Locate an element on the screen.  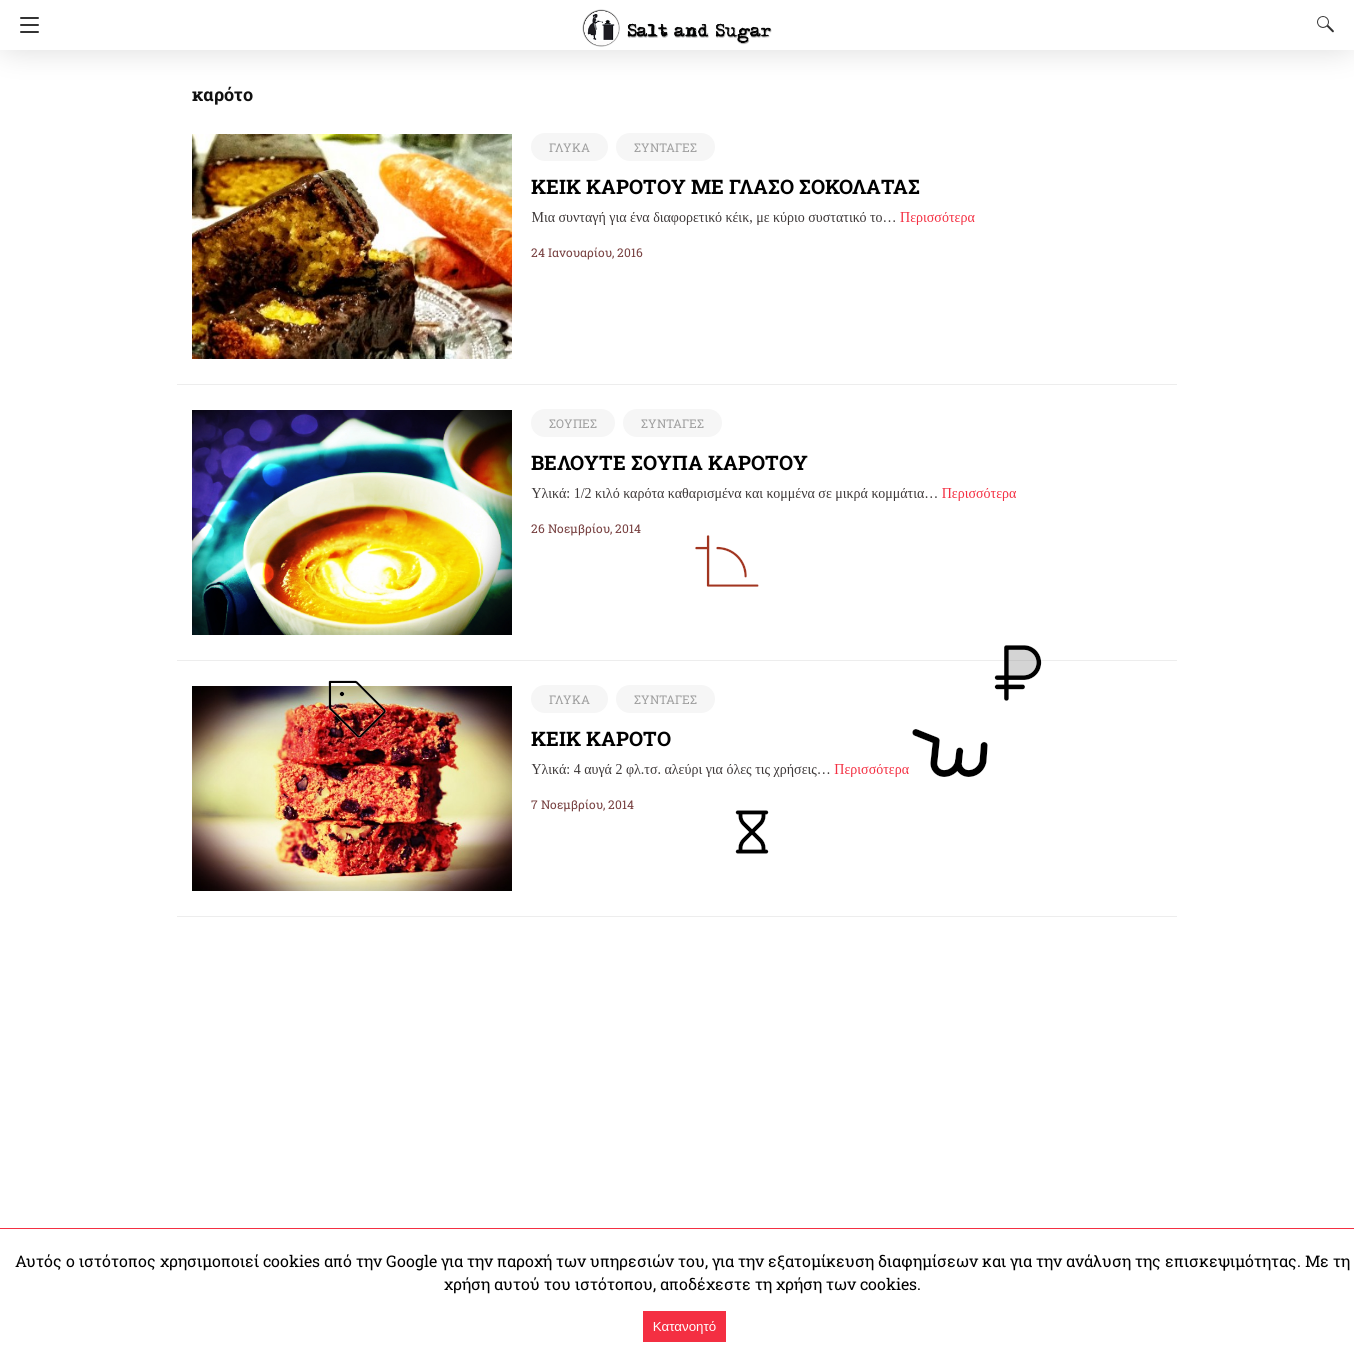
measure or adjust angle in a design tool is located at coordinates (724, 564).